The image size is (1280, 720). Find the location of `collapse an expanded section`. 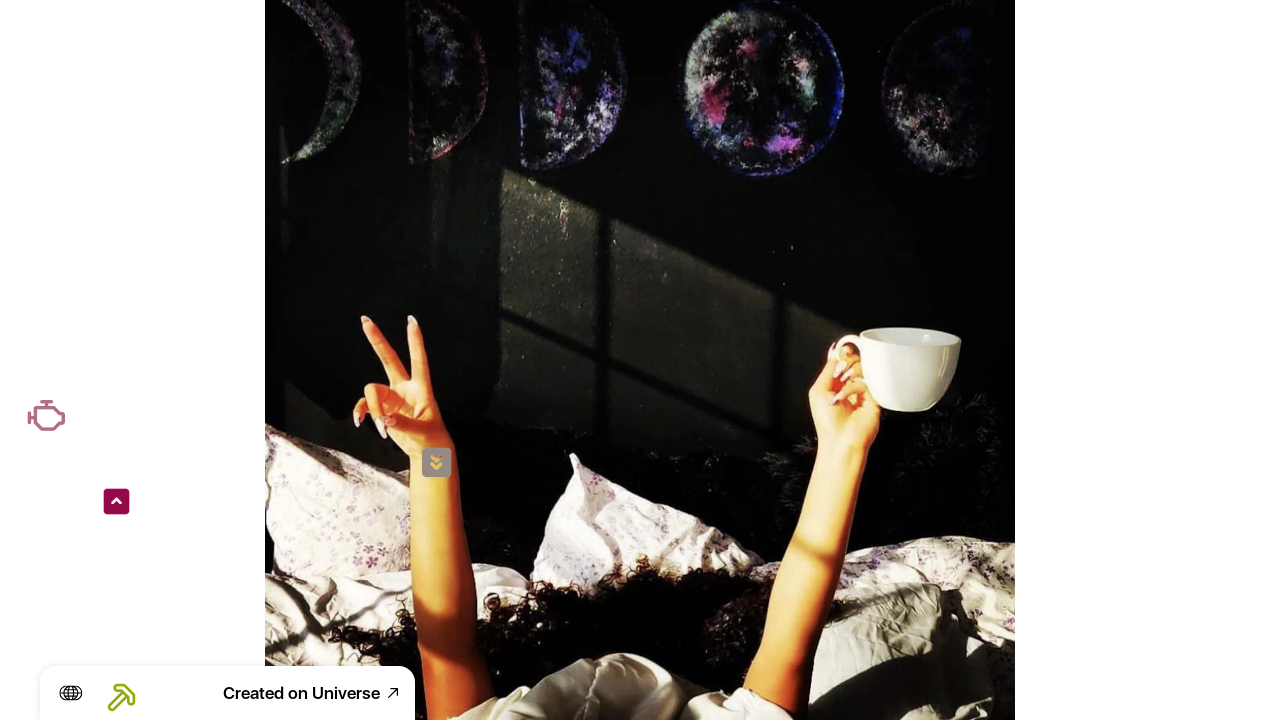

collapse an expanded section is located at coordinates (116, 501).